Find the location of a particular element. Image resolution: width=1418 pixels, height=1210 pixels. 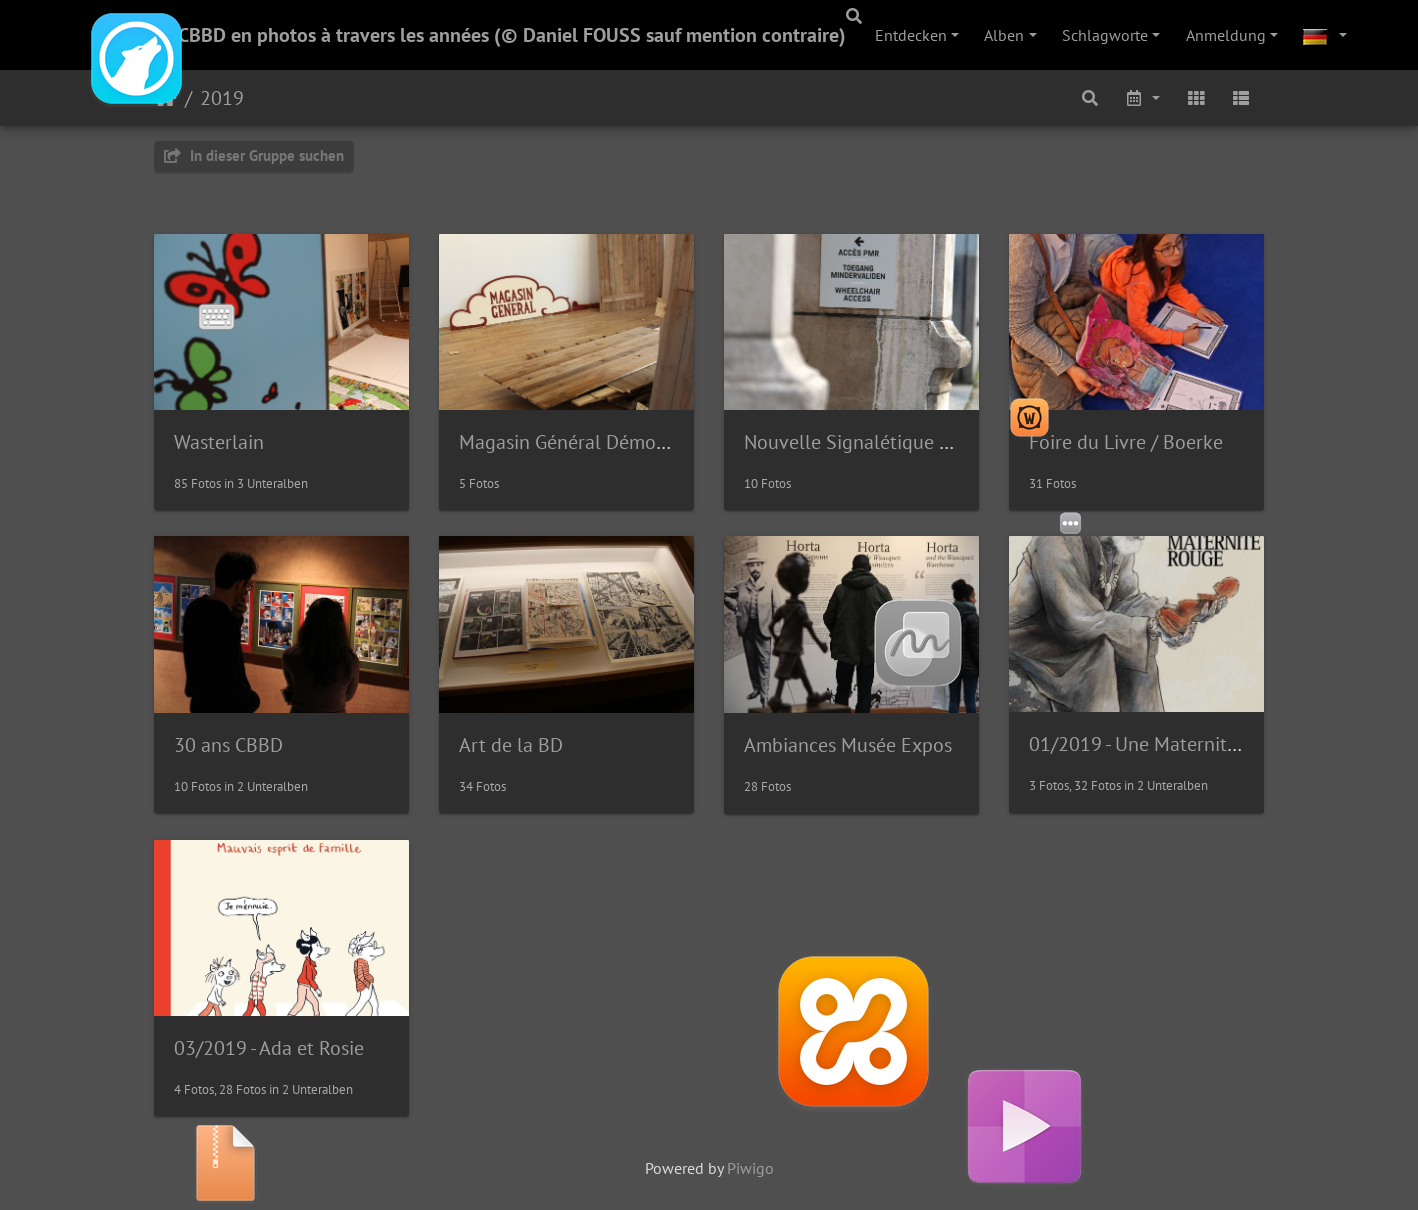

open freeform app for brainstorming and sketching is located at coordinates (918, 643).